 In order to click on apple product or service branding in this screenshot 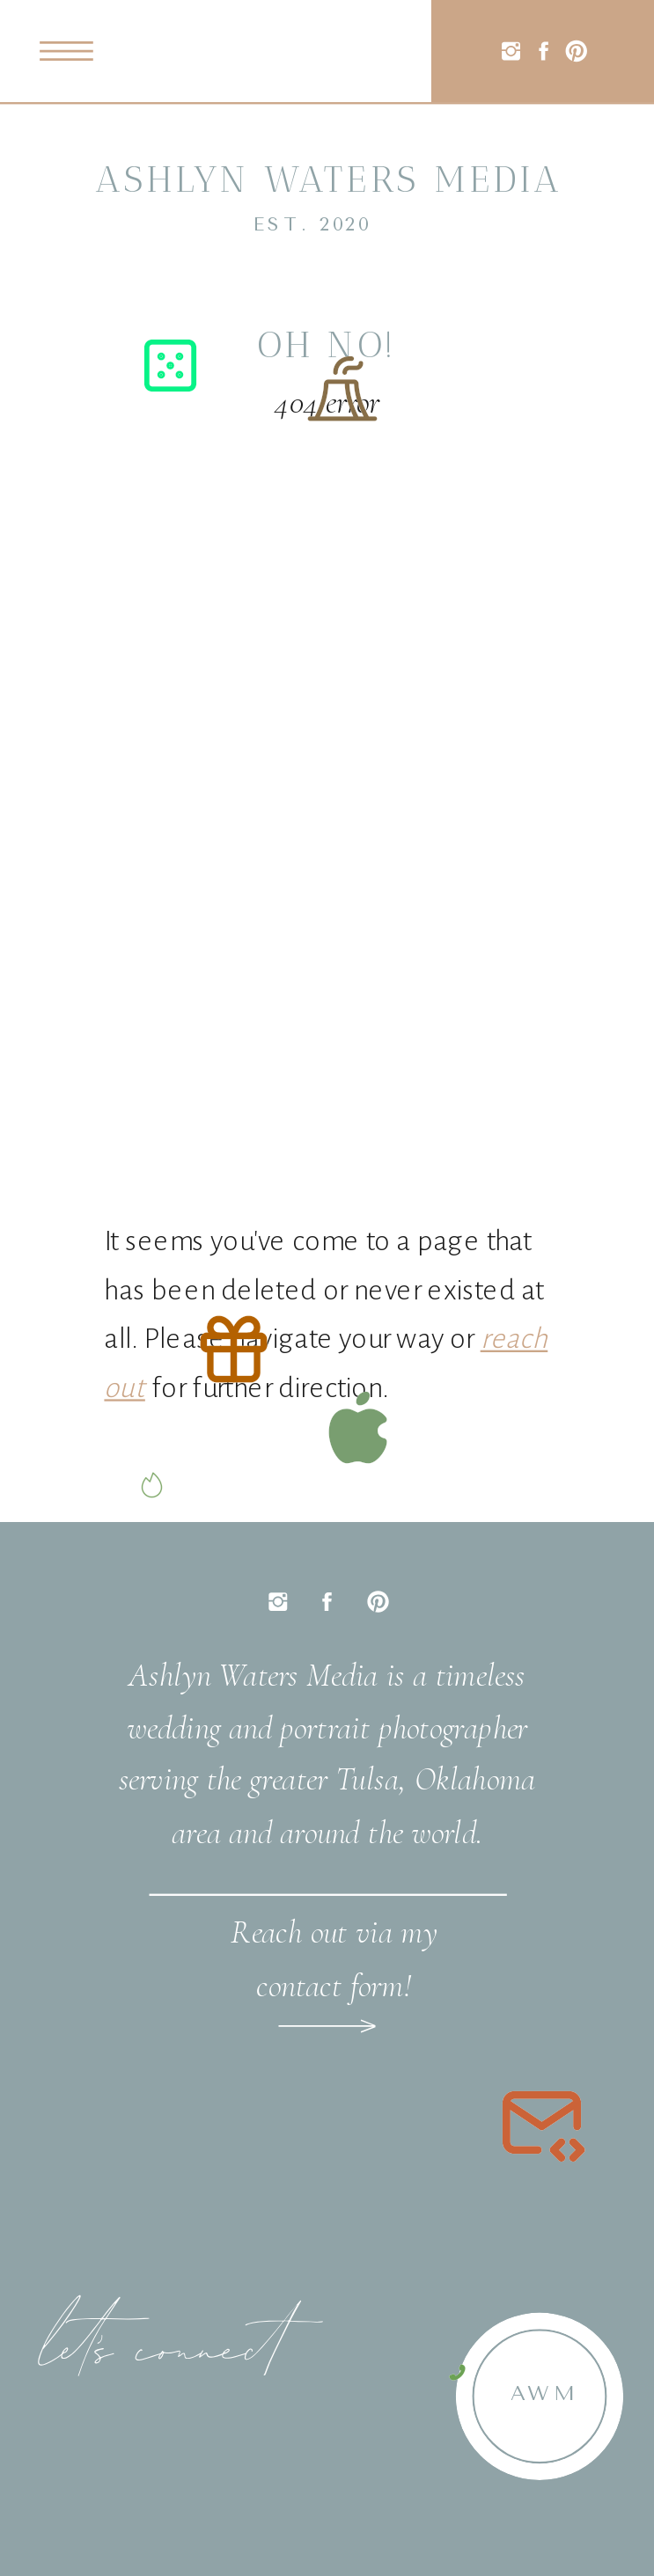, I will do `click(359, 1429)`.